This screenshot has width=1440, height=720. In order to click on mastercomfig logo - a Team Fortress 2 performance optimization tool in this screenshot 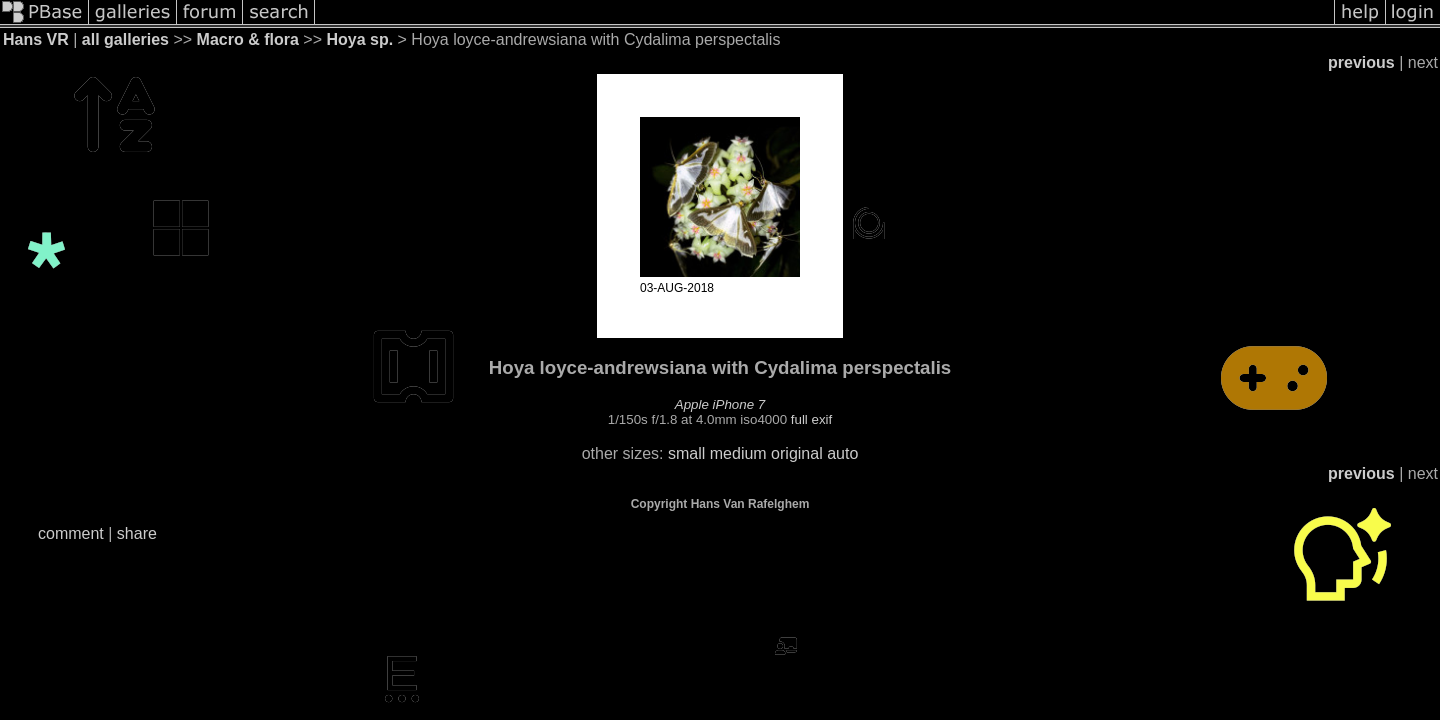, I will do `click(869, 223)`.